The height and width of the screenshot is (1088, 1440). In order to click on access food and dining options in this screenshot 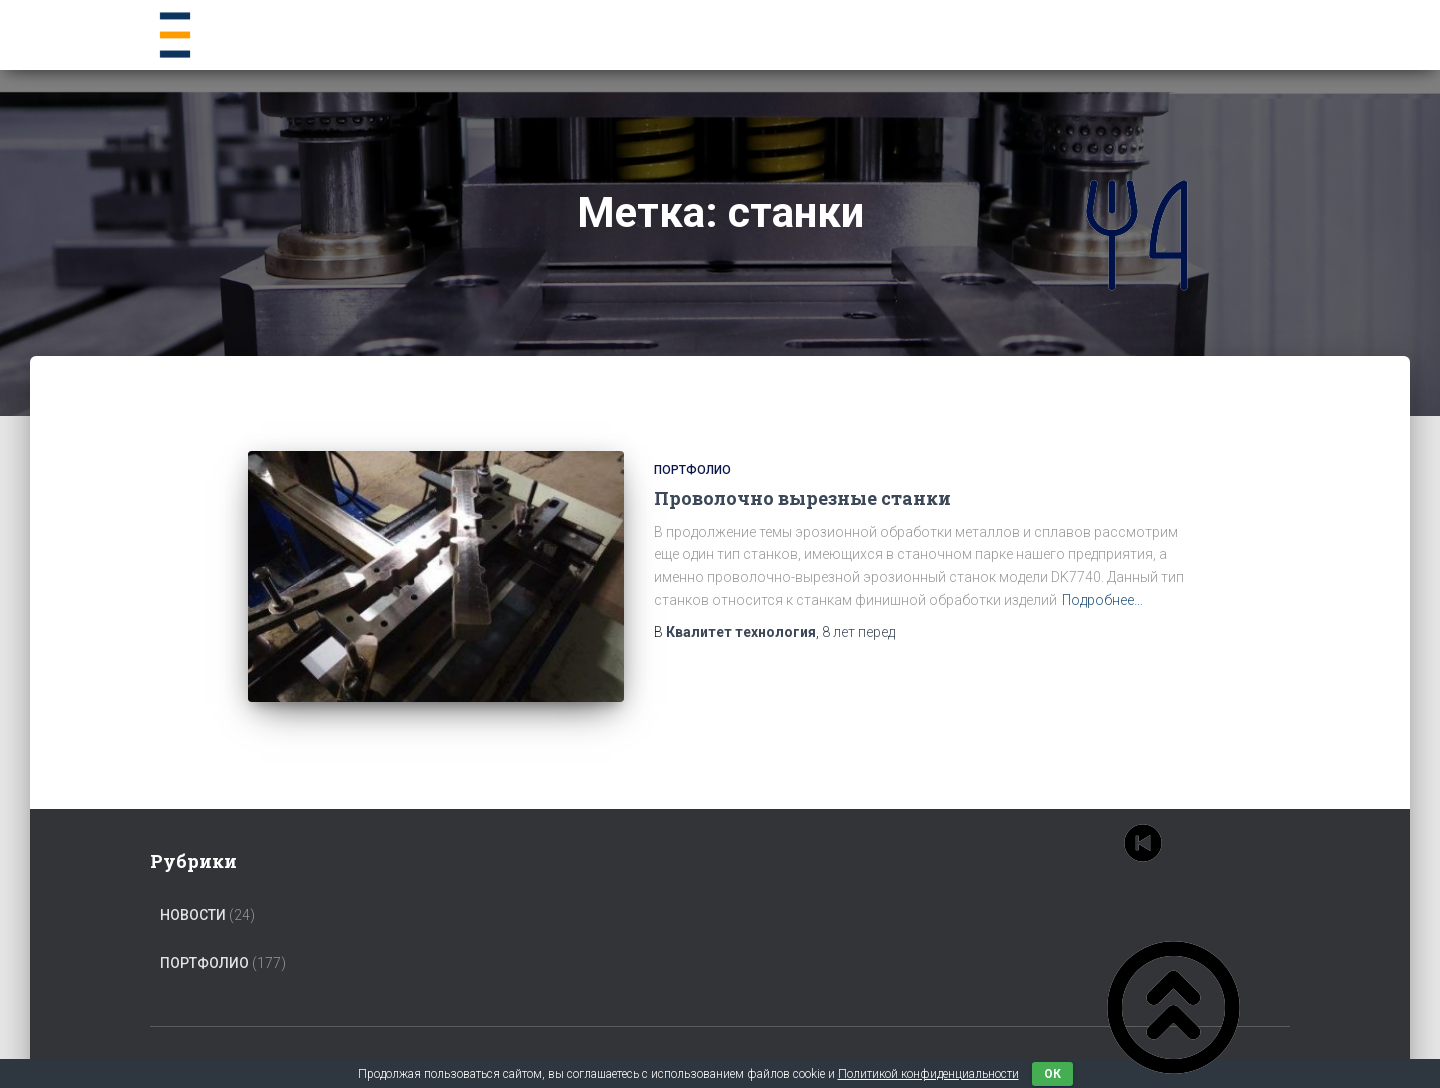, I will do `click(1139, 233)`.